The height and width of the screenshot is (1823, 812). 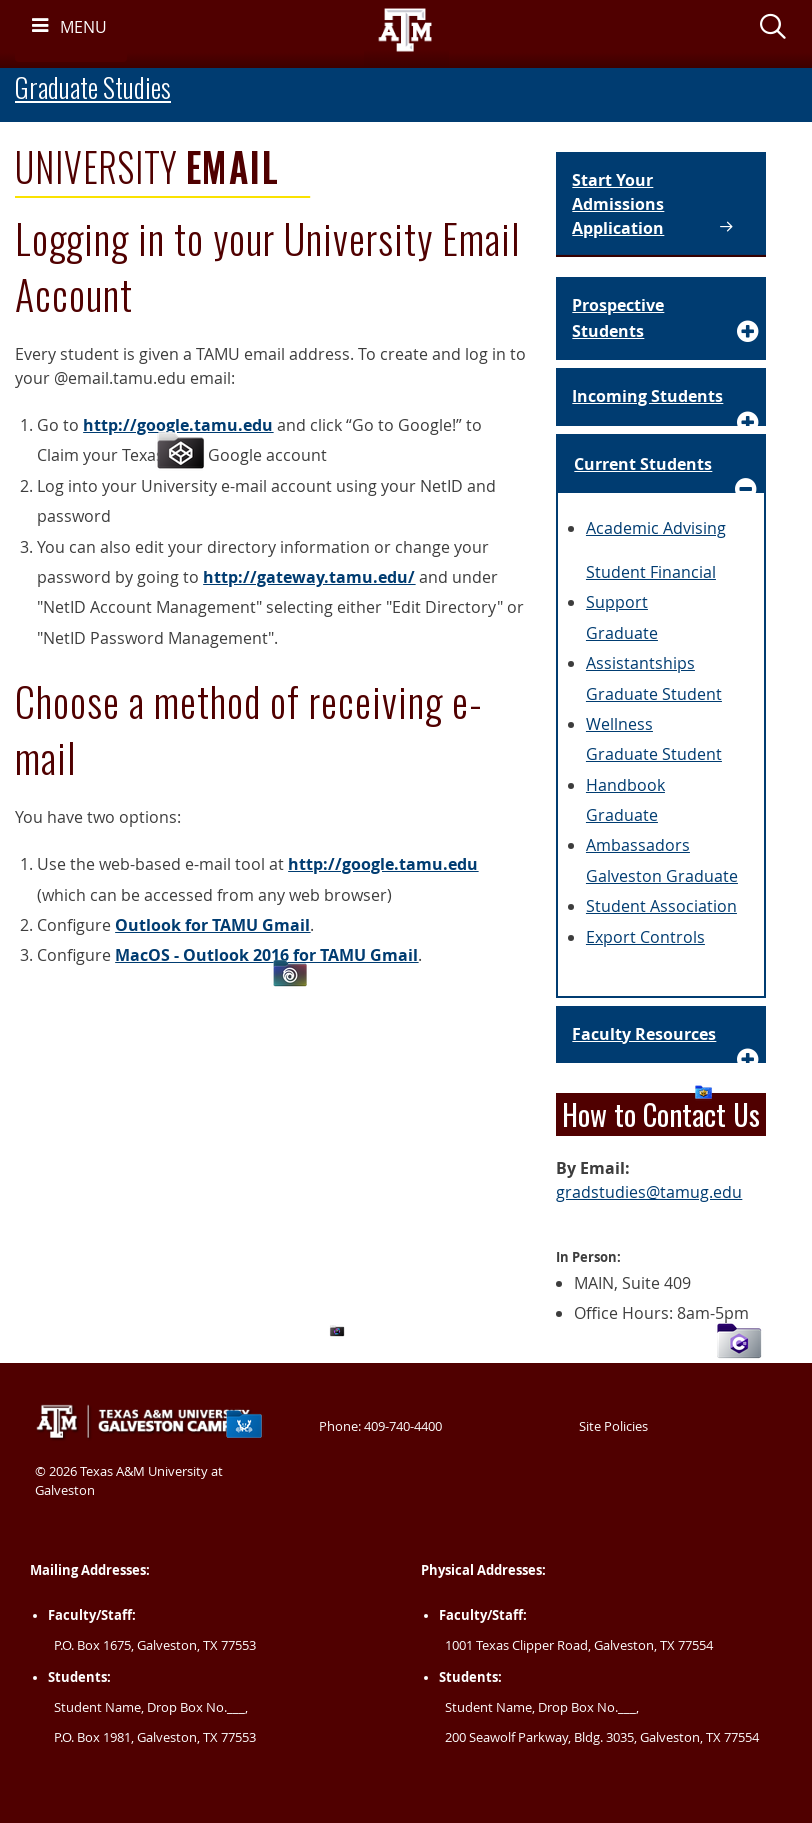 I want to click on open CodePen projects folder, so click(x=180, y=451).